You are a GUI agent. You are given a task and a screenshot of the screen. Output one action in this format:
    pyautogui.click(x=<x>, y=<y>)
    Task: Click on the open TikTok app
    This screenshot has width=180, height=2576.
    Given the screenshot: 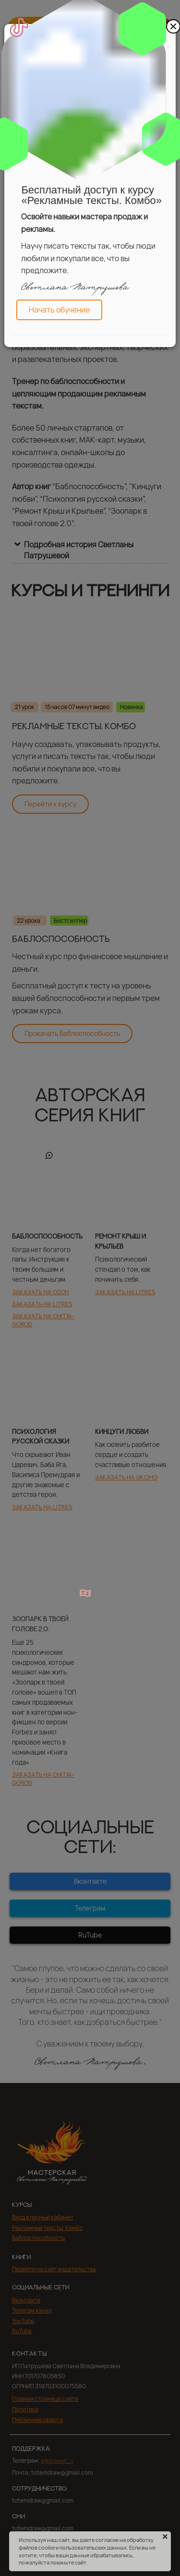 What is the action you would take?
    pyautogui.click(x=19, y=28)
    